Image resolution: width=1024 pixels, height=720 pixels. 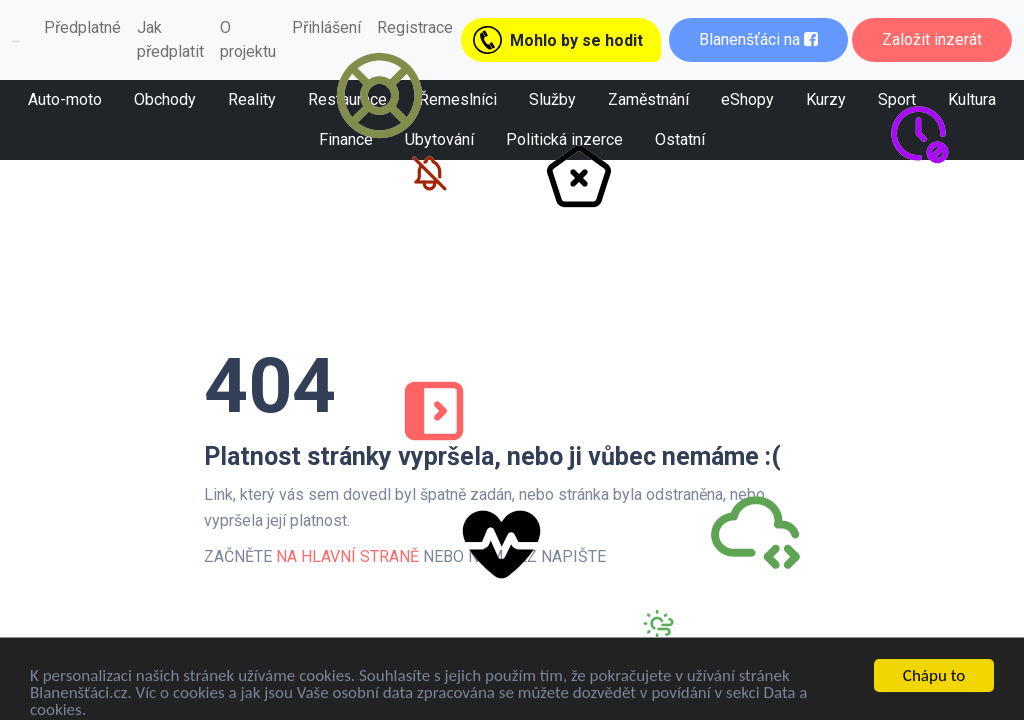 What do you see at coordinates (434, 411) in the screenshot?
I see `expand the left sidebar` at bounding box center [434, 411].